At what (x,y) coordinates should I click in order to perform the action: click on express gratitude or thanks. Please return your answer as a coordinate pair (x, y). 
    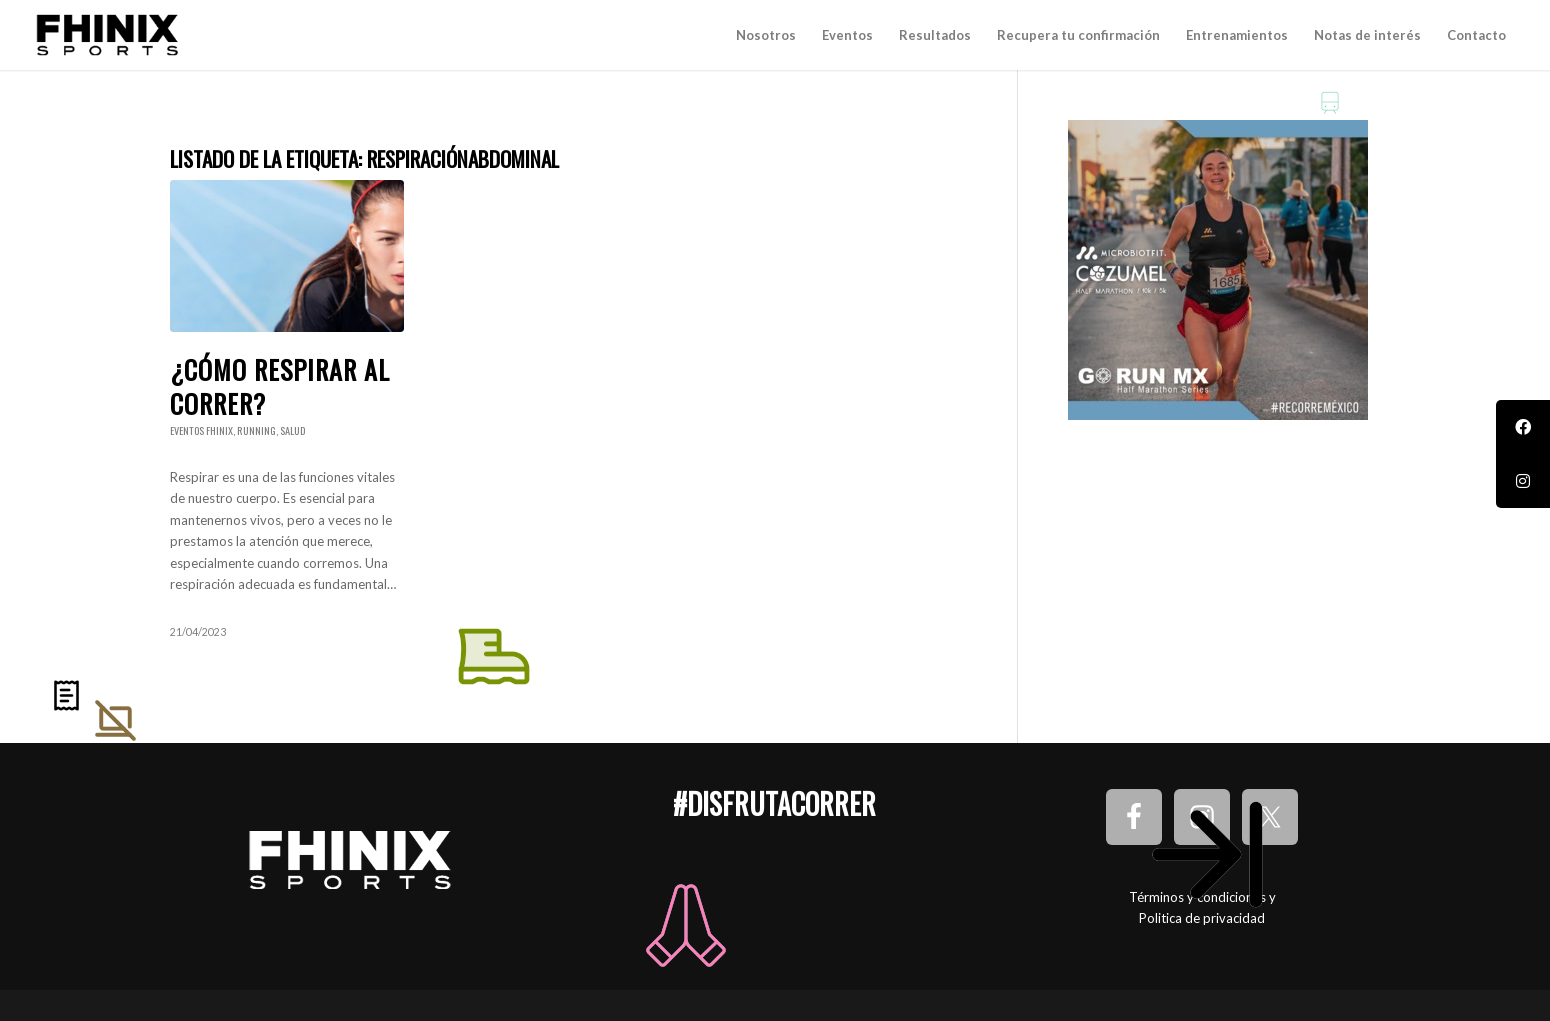
    Looking at the image, I should click on (686, 927).